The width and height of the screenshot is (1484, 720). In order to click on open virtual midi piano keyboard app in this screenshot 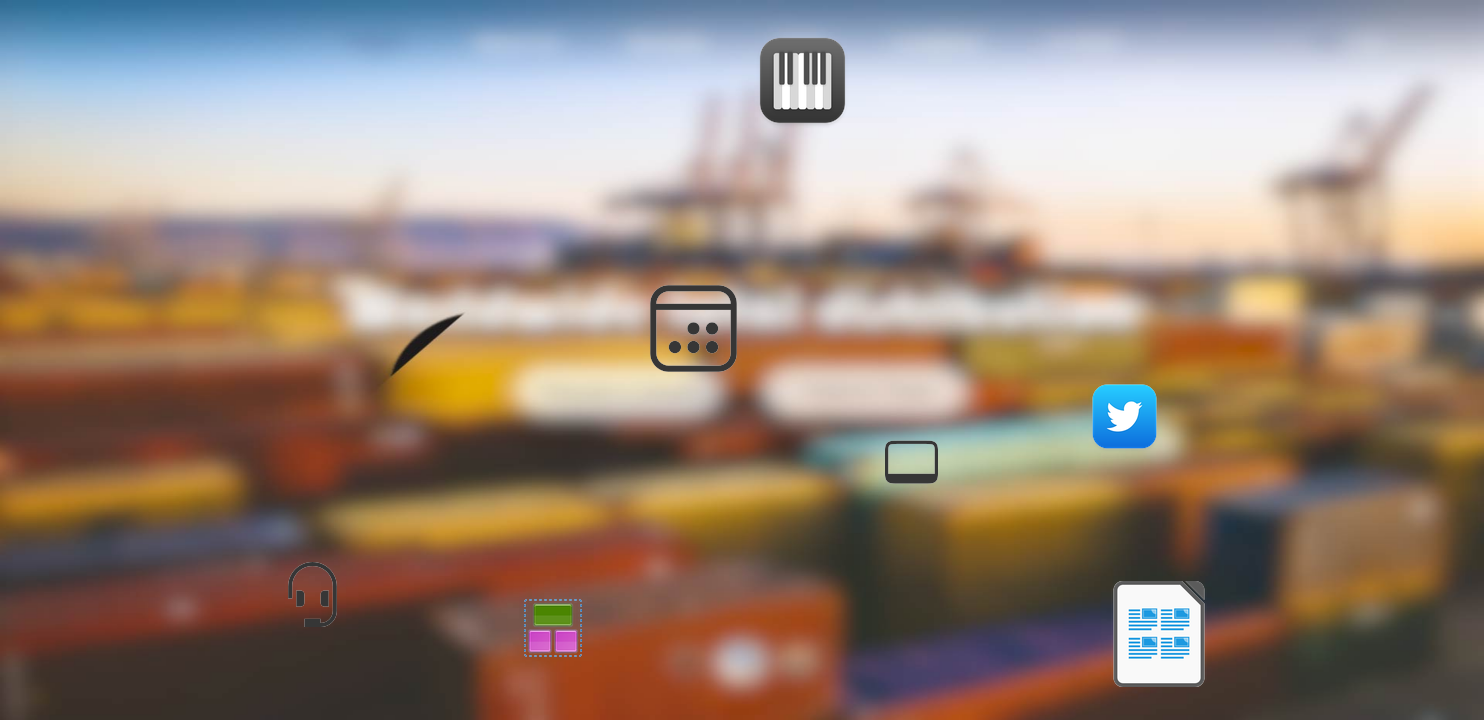, I will do `click(802, 80)`.